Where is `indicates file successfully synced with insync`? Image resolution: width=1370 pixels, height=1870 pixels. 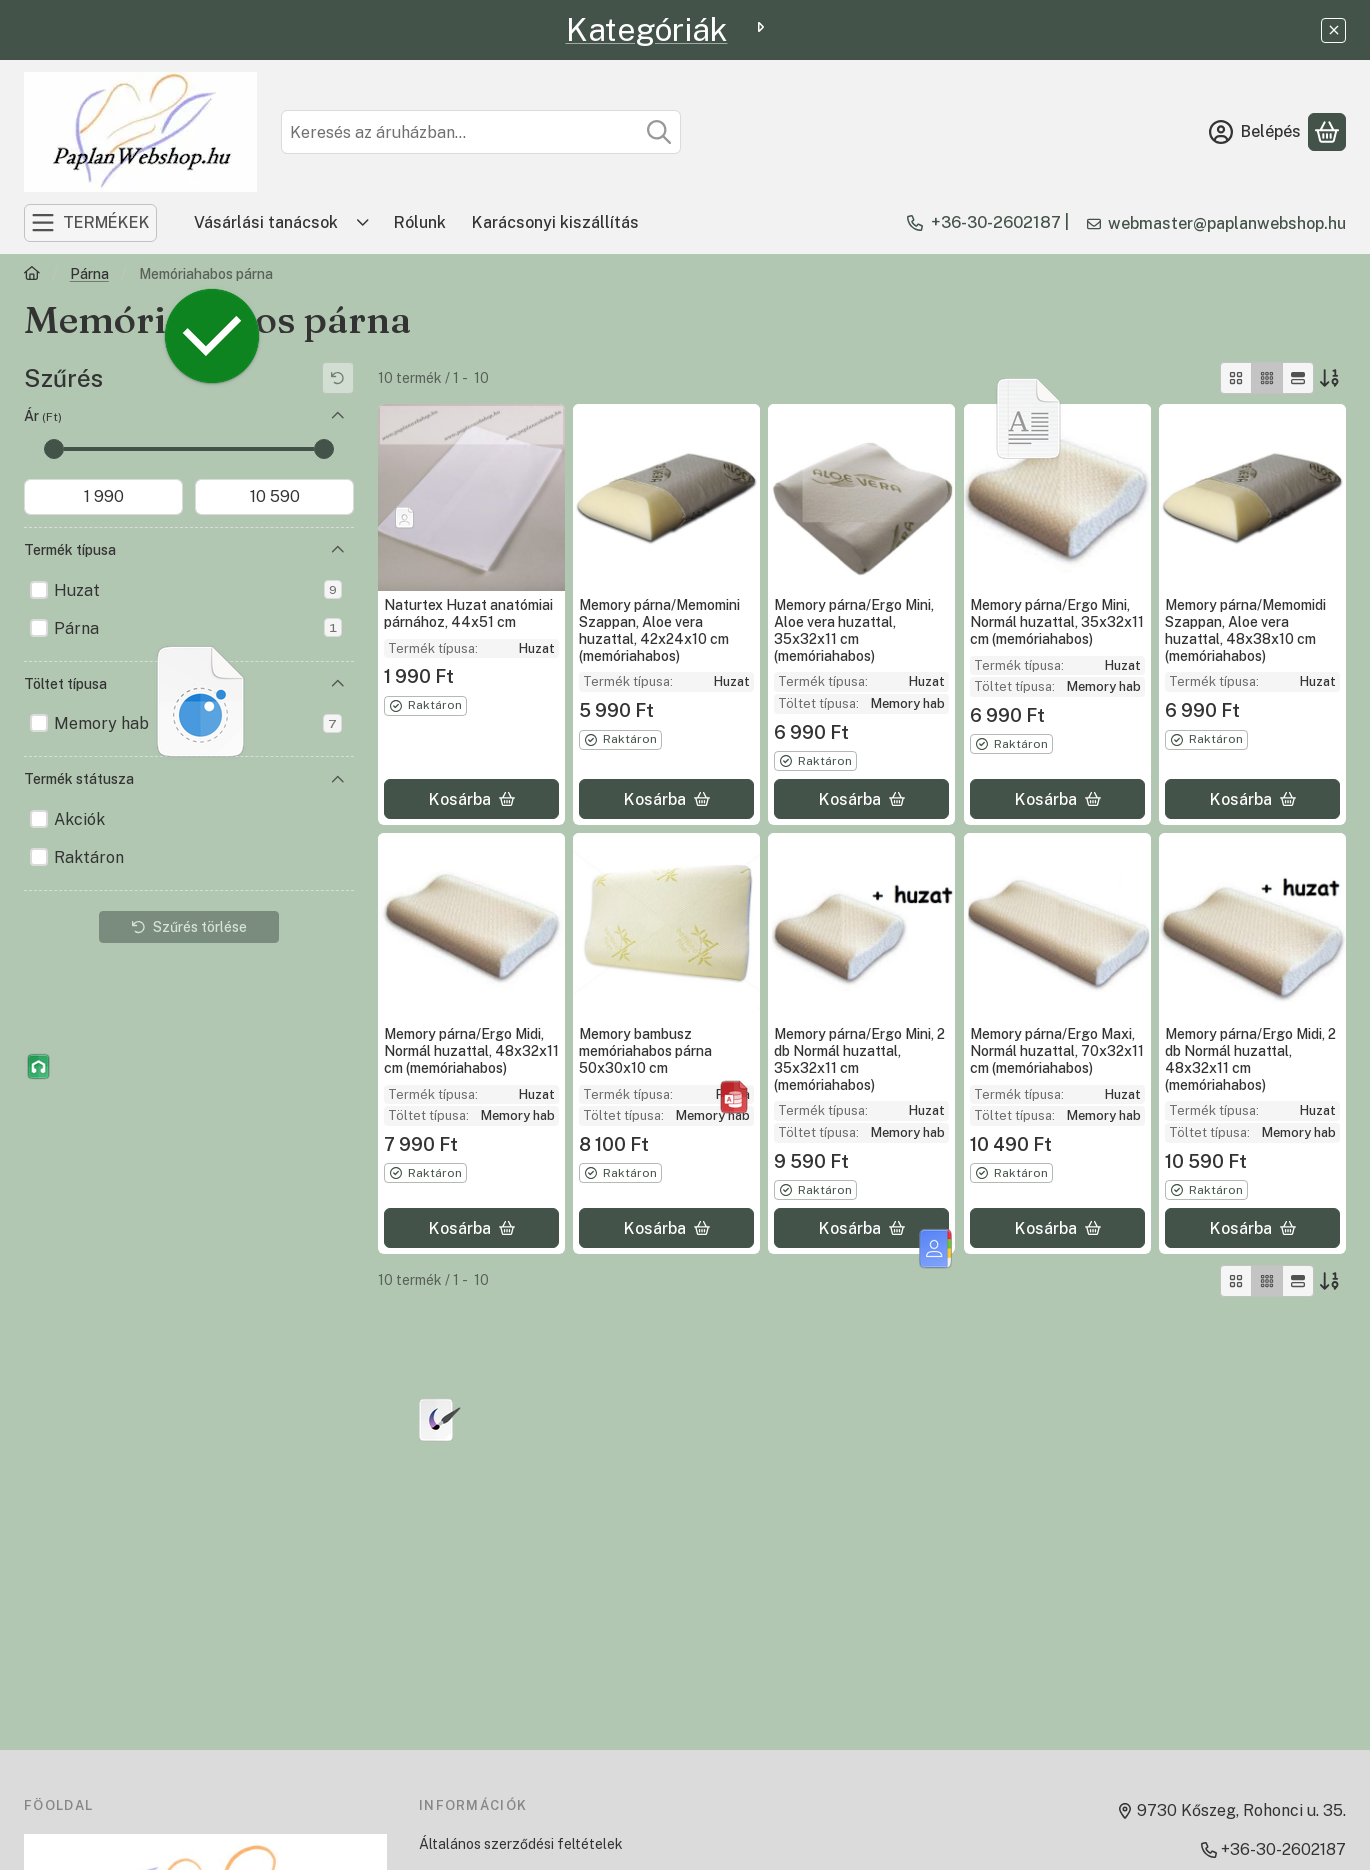
indicates file successfully synced with insync is located at coordinates (212, 336).